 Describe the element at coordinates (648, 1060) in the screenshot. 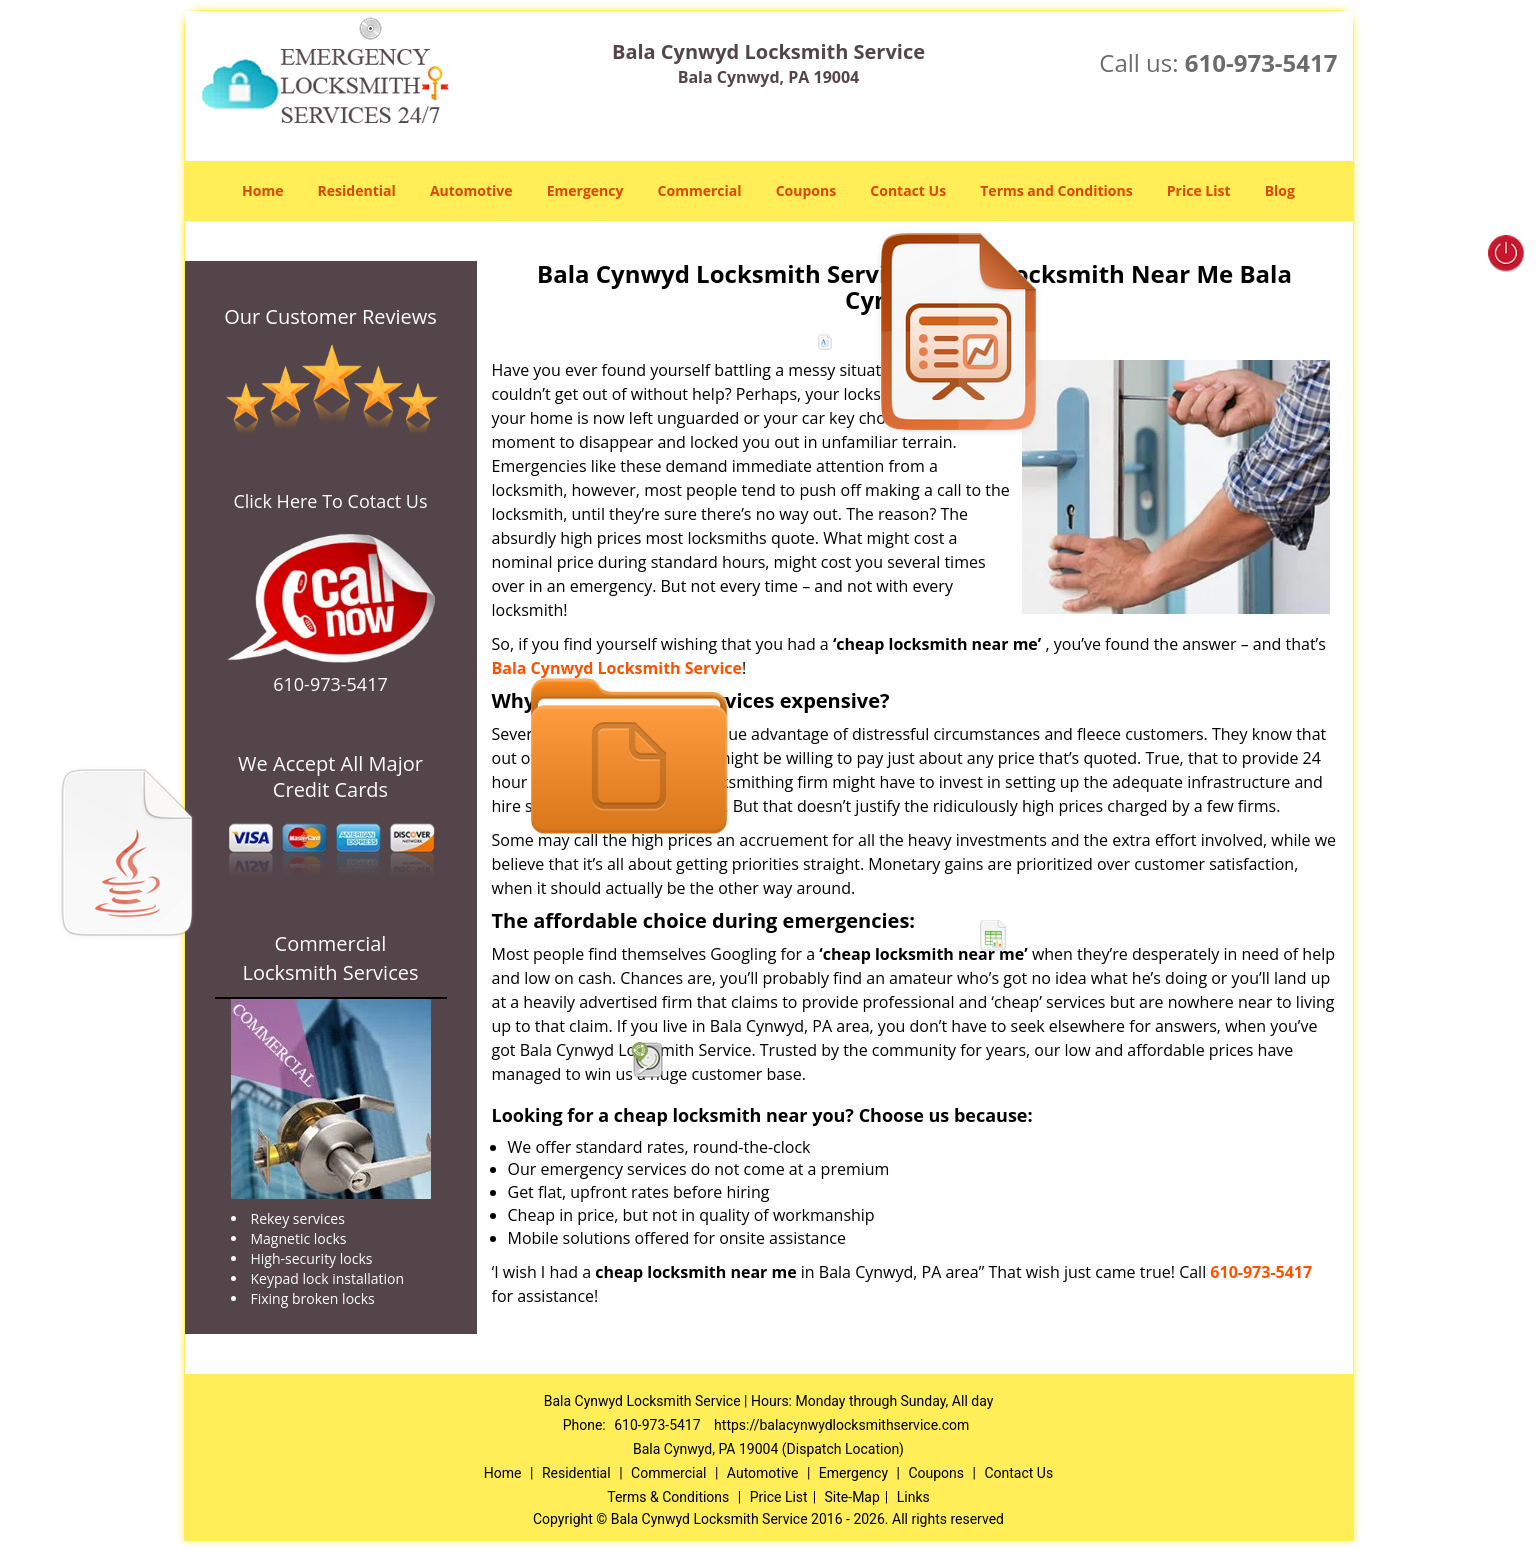

I see `launch ubiquity disk installer` at that location.